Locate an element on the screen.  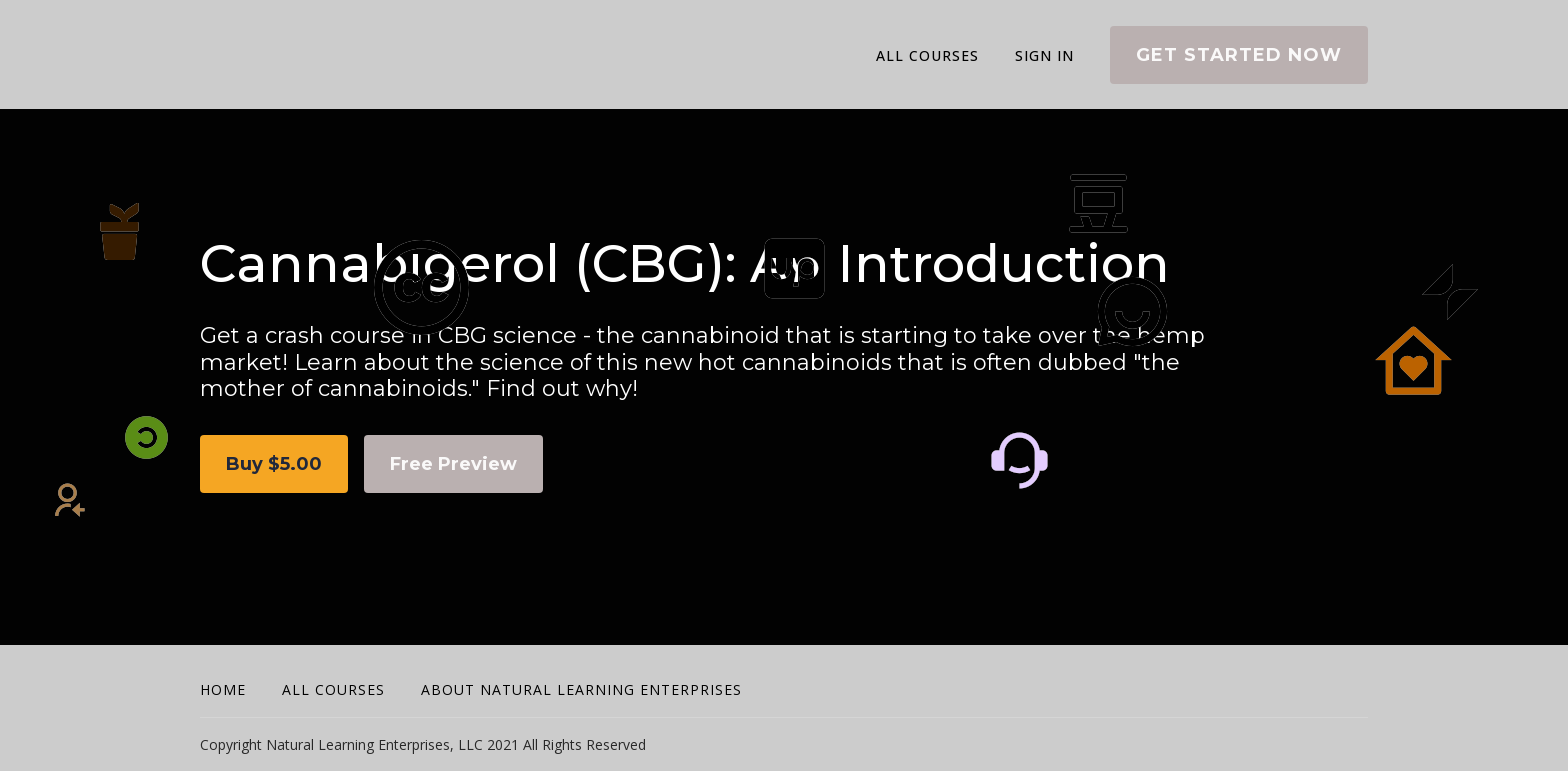
incoming user request or friend invitation is located at coordinates (67, 500).